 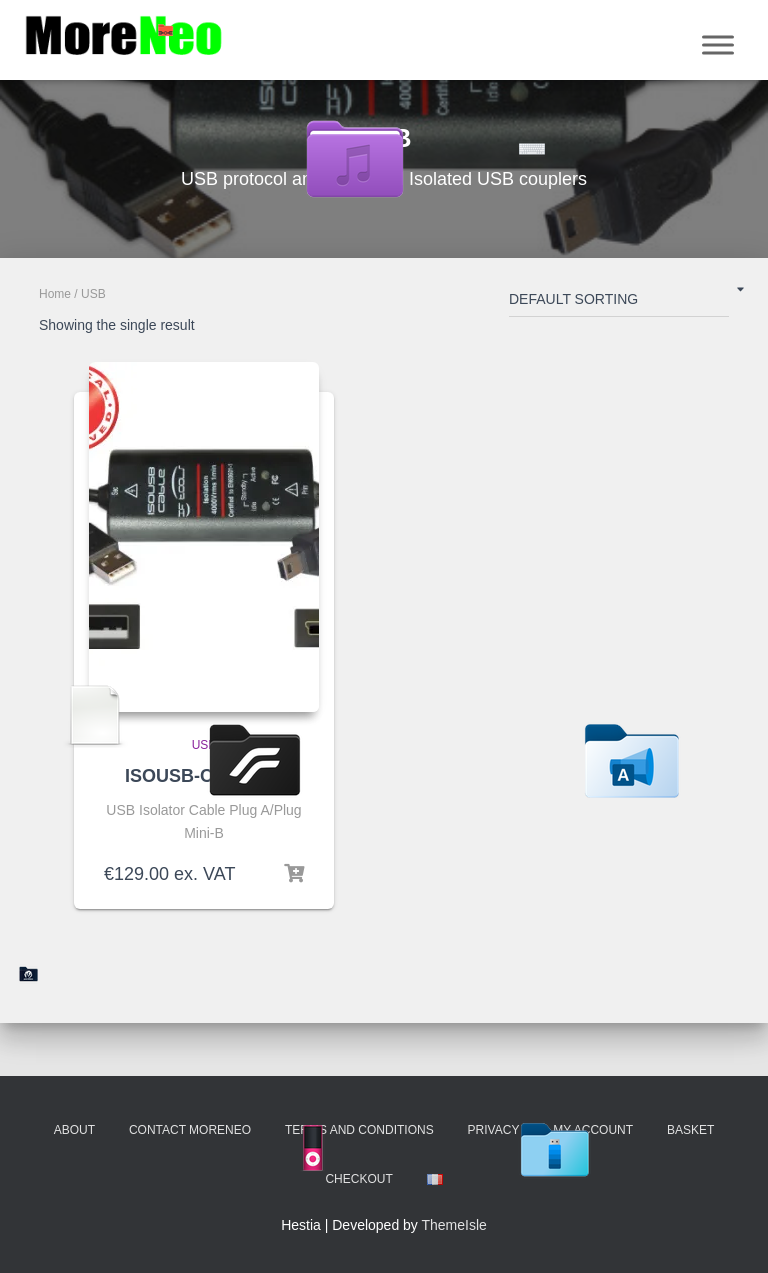 What do you see at coordinates (631, 763) in the screenshot?
I see `open microsoft advertising files folder` at bounding box center [631, 763].